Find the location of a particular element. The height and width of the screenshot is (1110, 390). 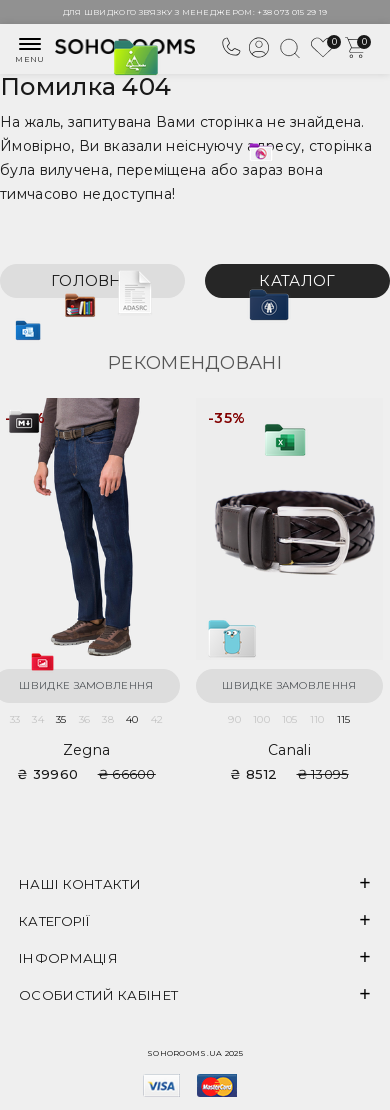

folder containing markdown files is located at coordinates (24, 422).